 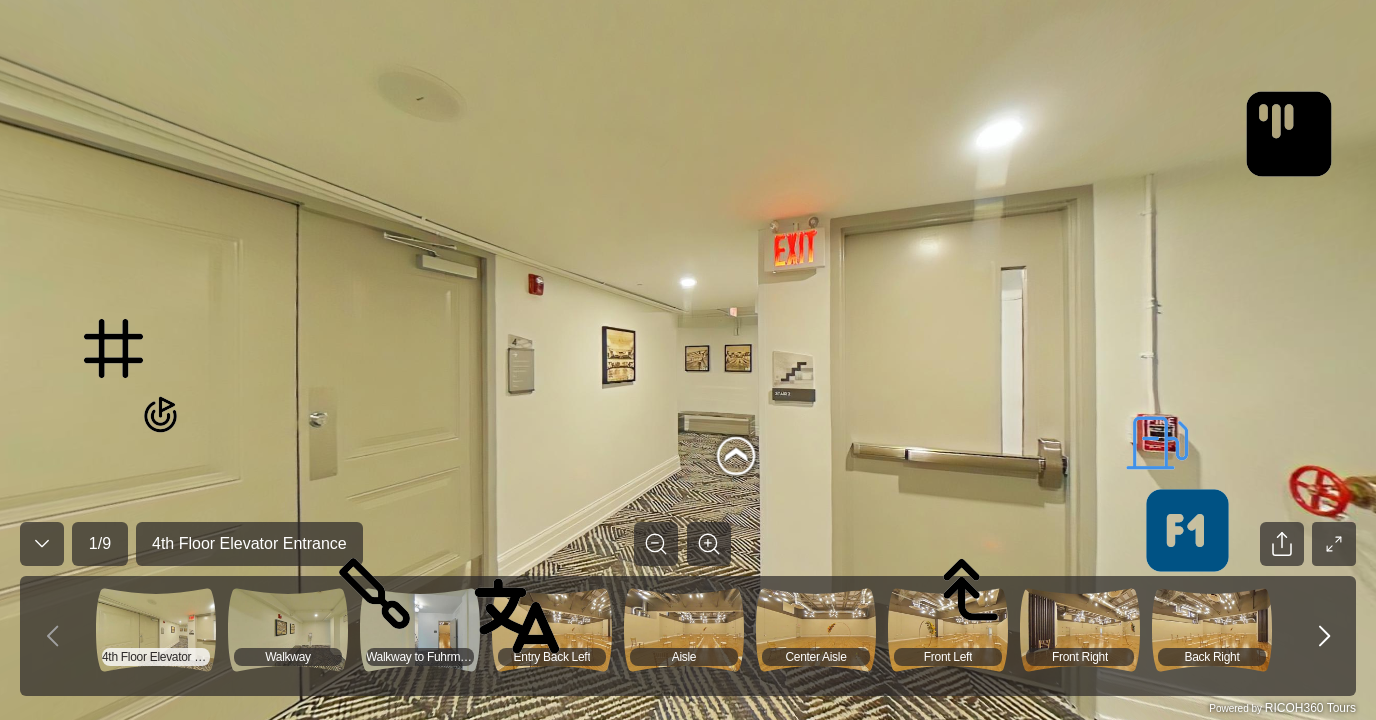 What do you see at coordinates (1155, 443) in the screenshot?
I see `find nearby gas stations` at bounding box center [1155, 443].